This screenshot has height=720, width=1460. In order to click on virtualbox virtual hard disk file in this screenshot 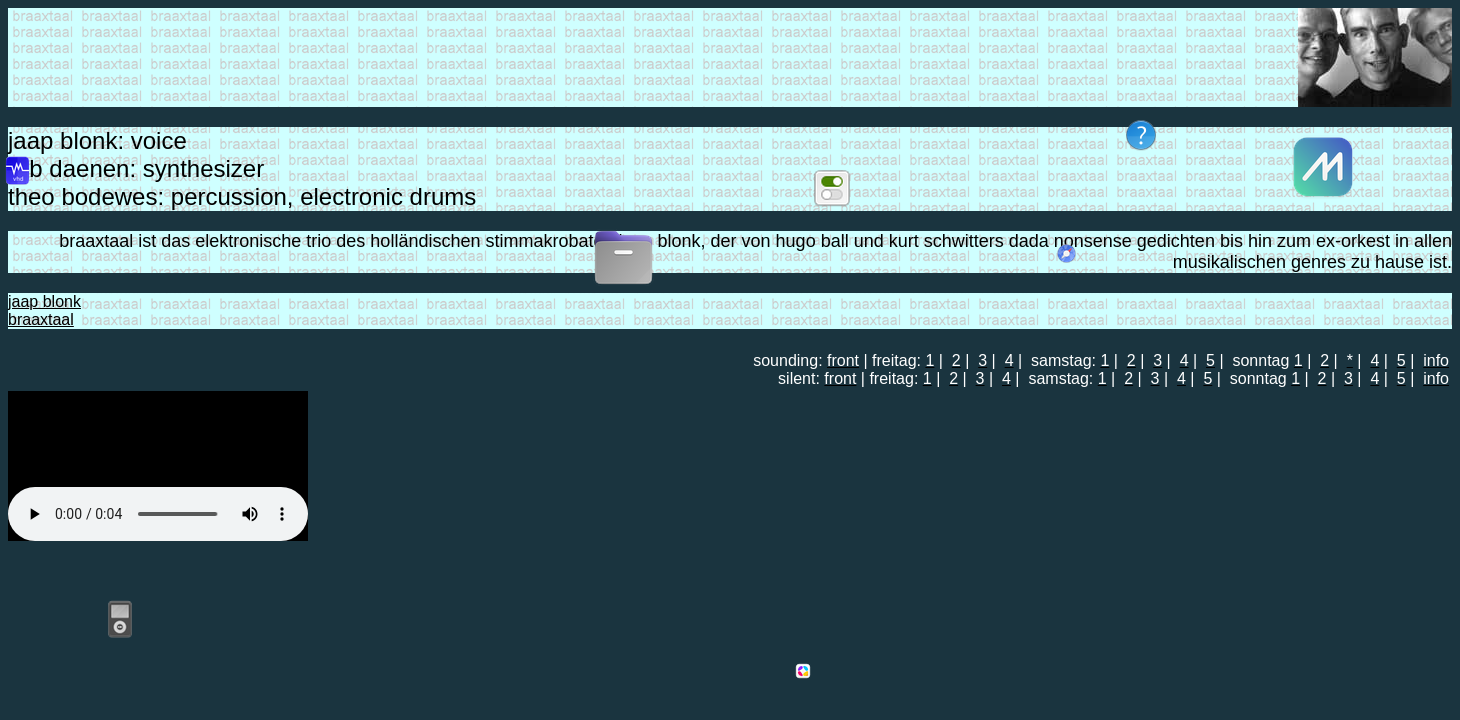, I will do `click(17, 170)`.